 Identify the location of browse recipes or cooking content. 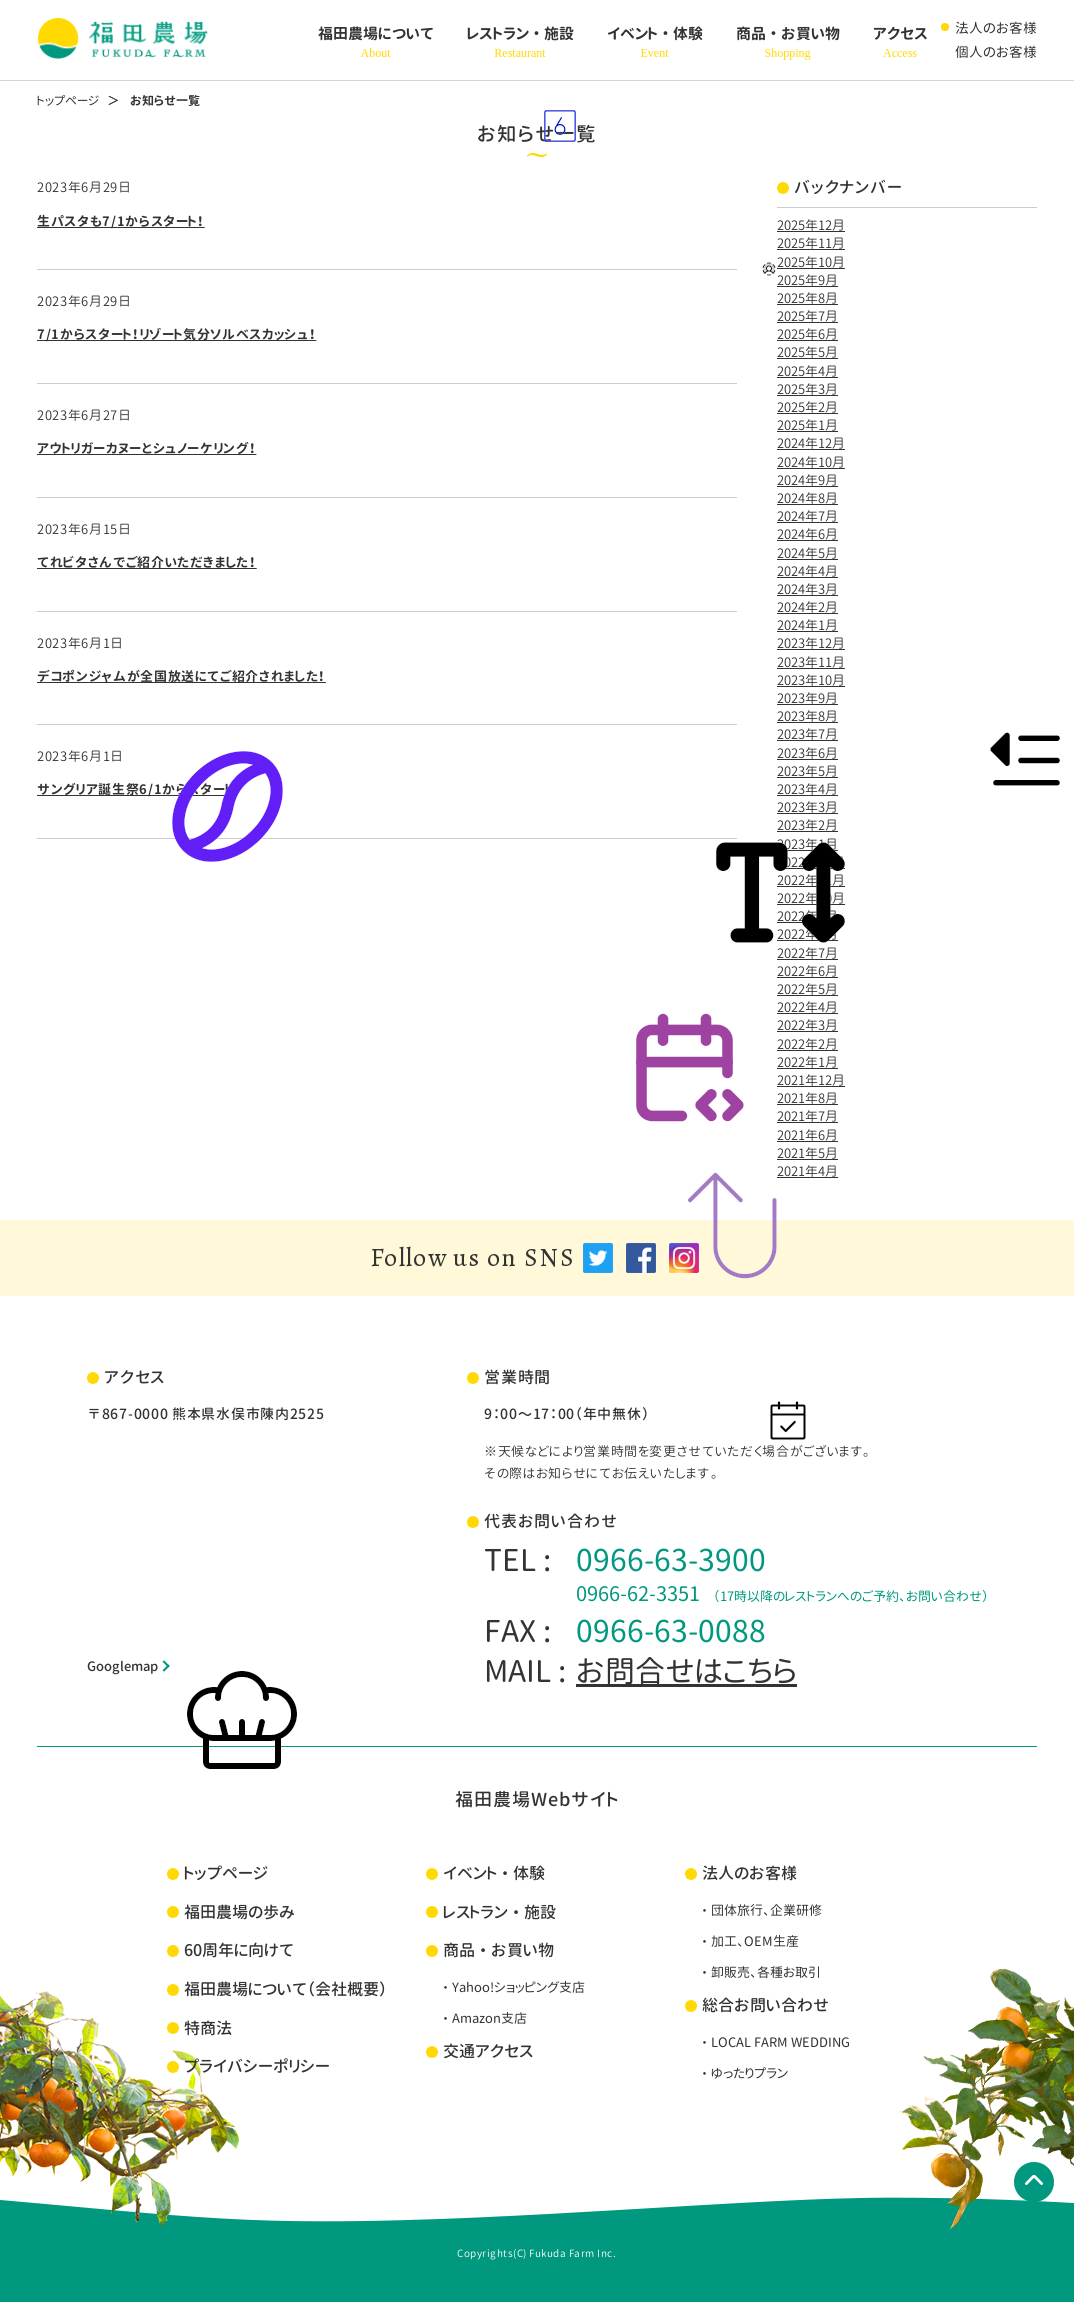
(242, 1722).